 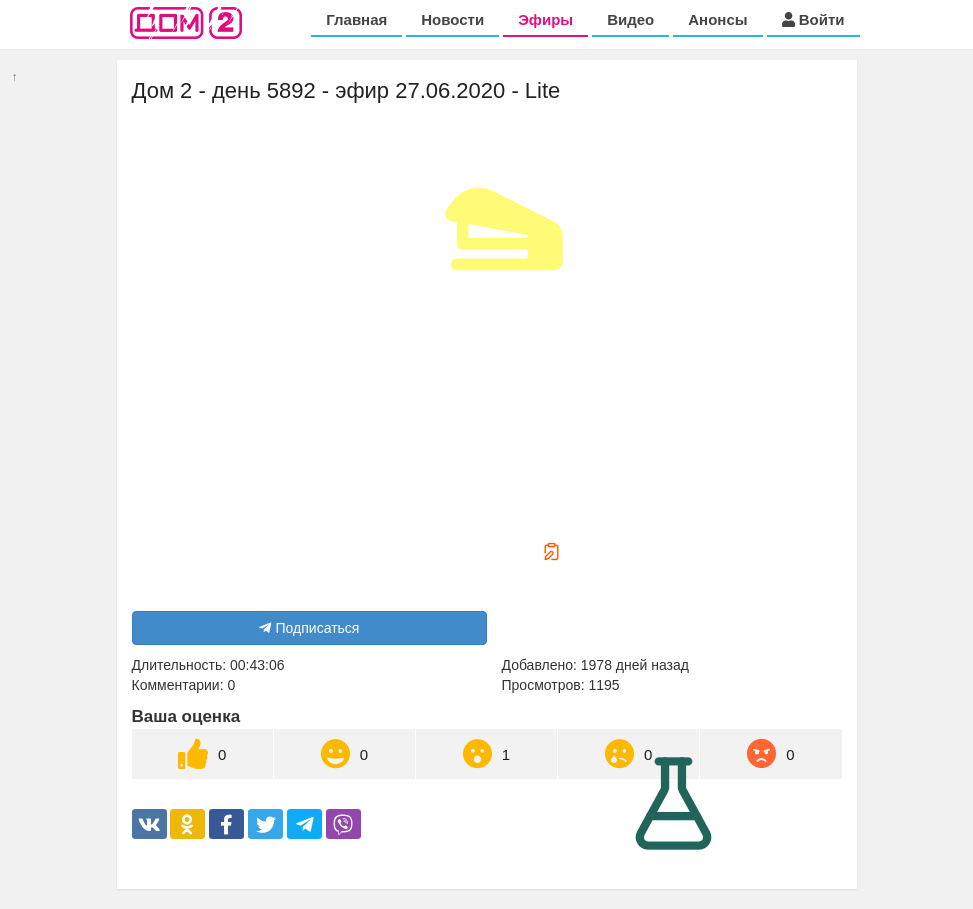 What do you see at coordinates (673, 803) in the screenshot?
I see `access science or laboratory features` at bounding box center [673, 803].